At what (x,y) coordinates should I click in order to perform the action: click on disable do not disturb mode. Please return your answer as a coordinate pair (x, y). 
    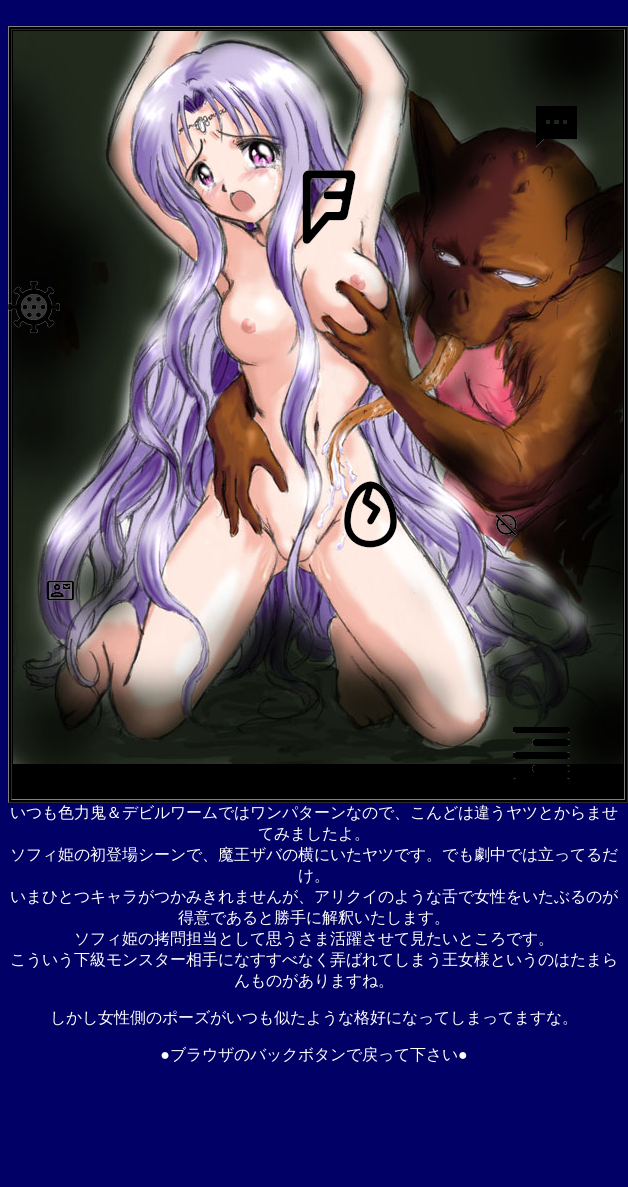
    Looking at the image, I should click on (506, 524).